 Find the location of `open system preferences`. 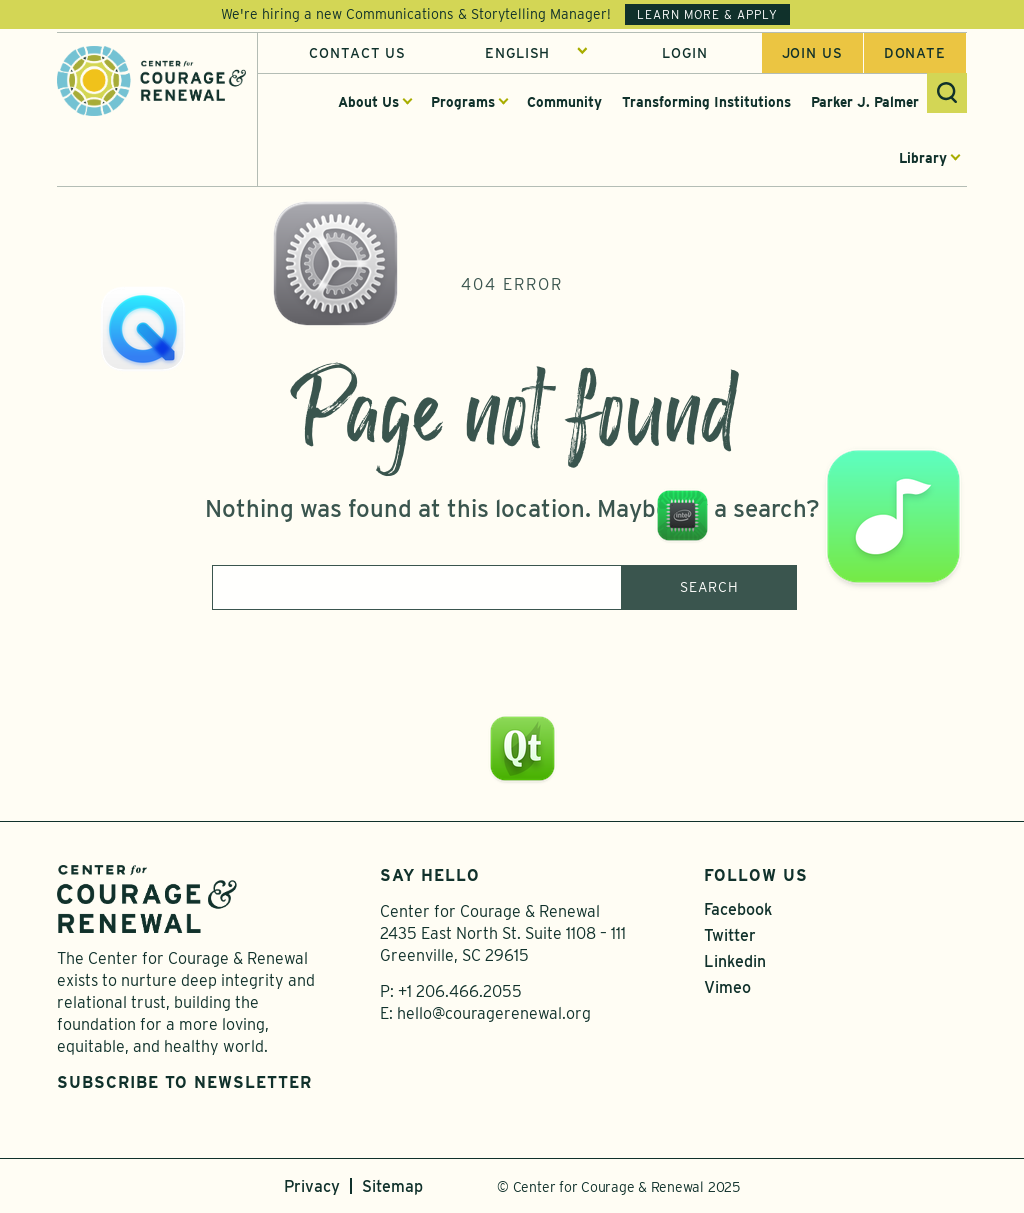

open system preferences is located at coordinates (335, 263).